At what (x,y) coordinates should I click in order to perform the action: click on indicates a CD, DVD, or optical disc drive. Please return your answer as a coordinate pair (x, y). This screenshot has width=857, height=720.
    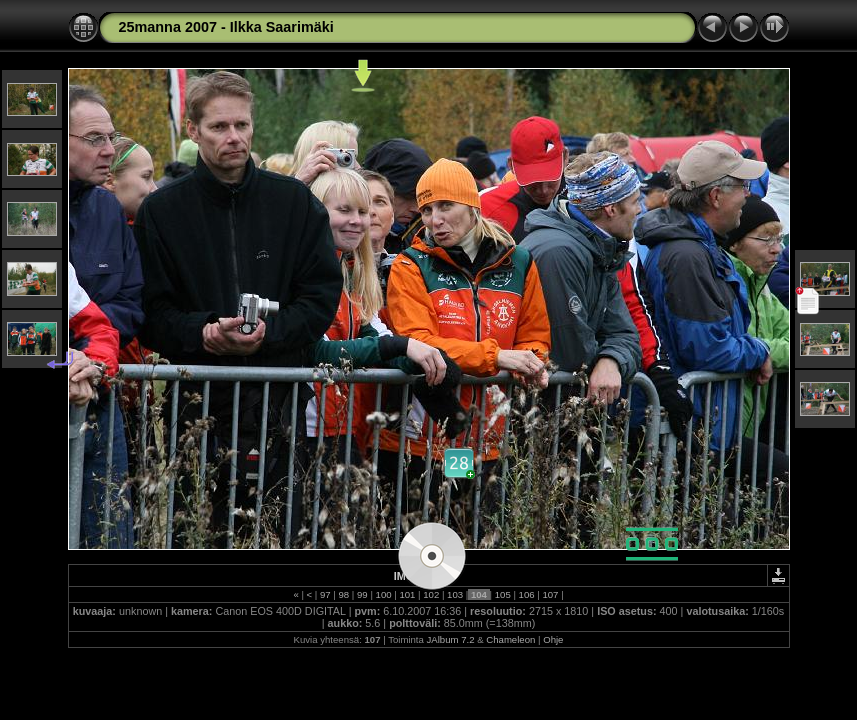
    Looking at the image, I should click on (432, 556).